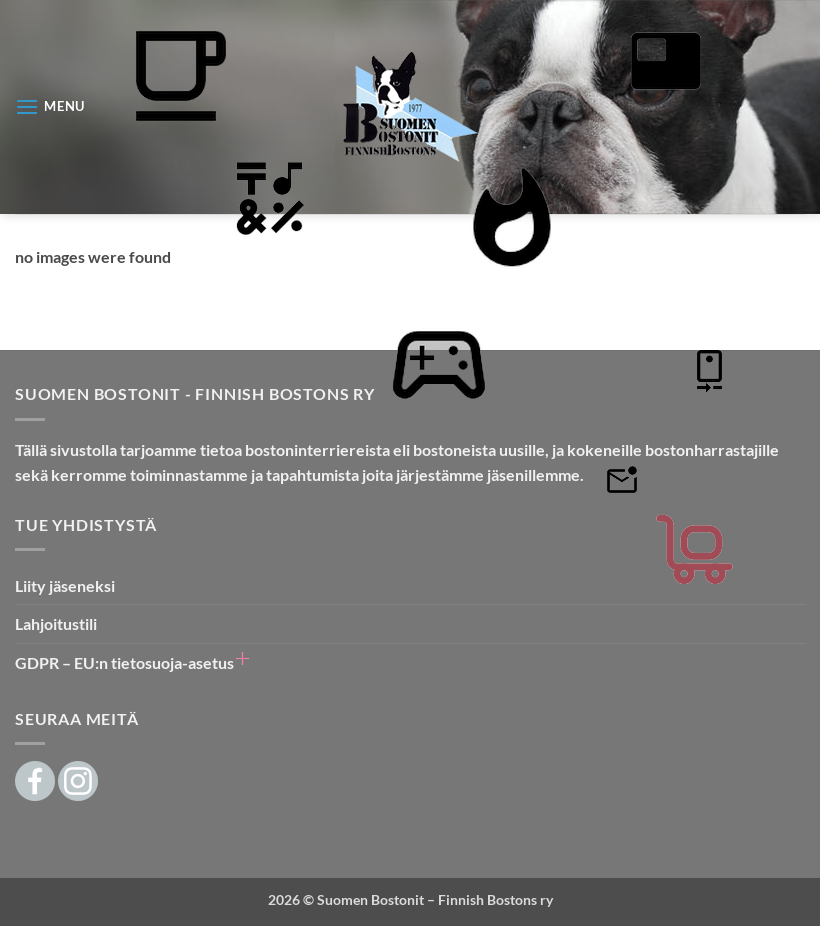 The width and height of the screenshot is (820, 926). I want to click on indicates an unread email in your inbox, so click(622, 481).